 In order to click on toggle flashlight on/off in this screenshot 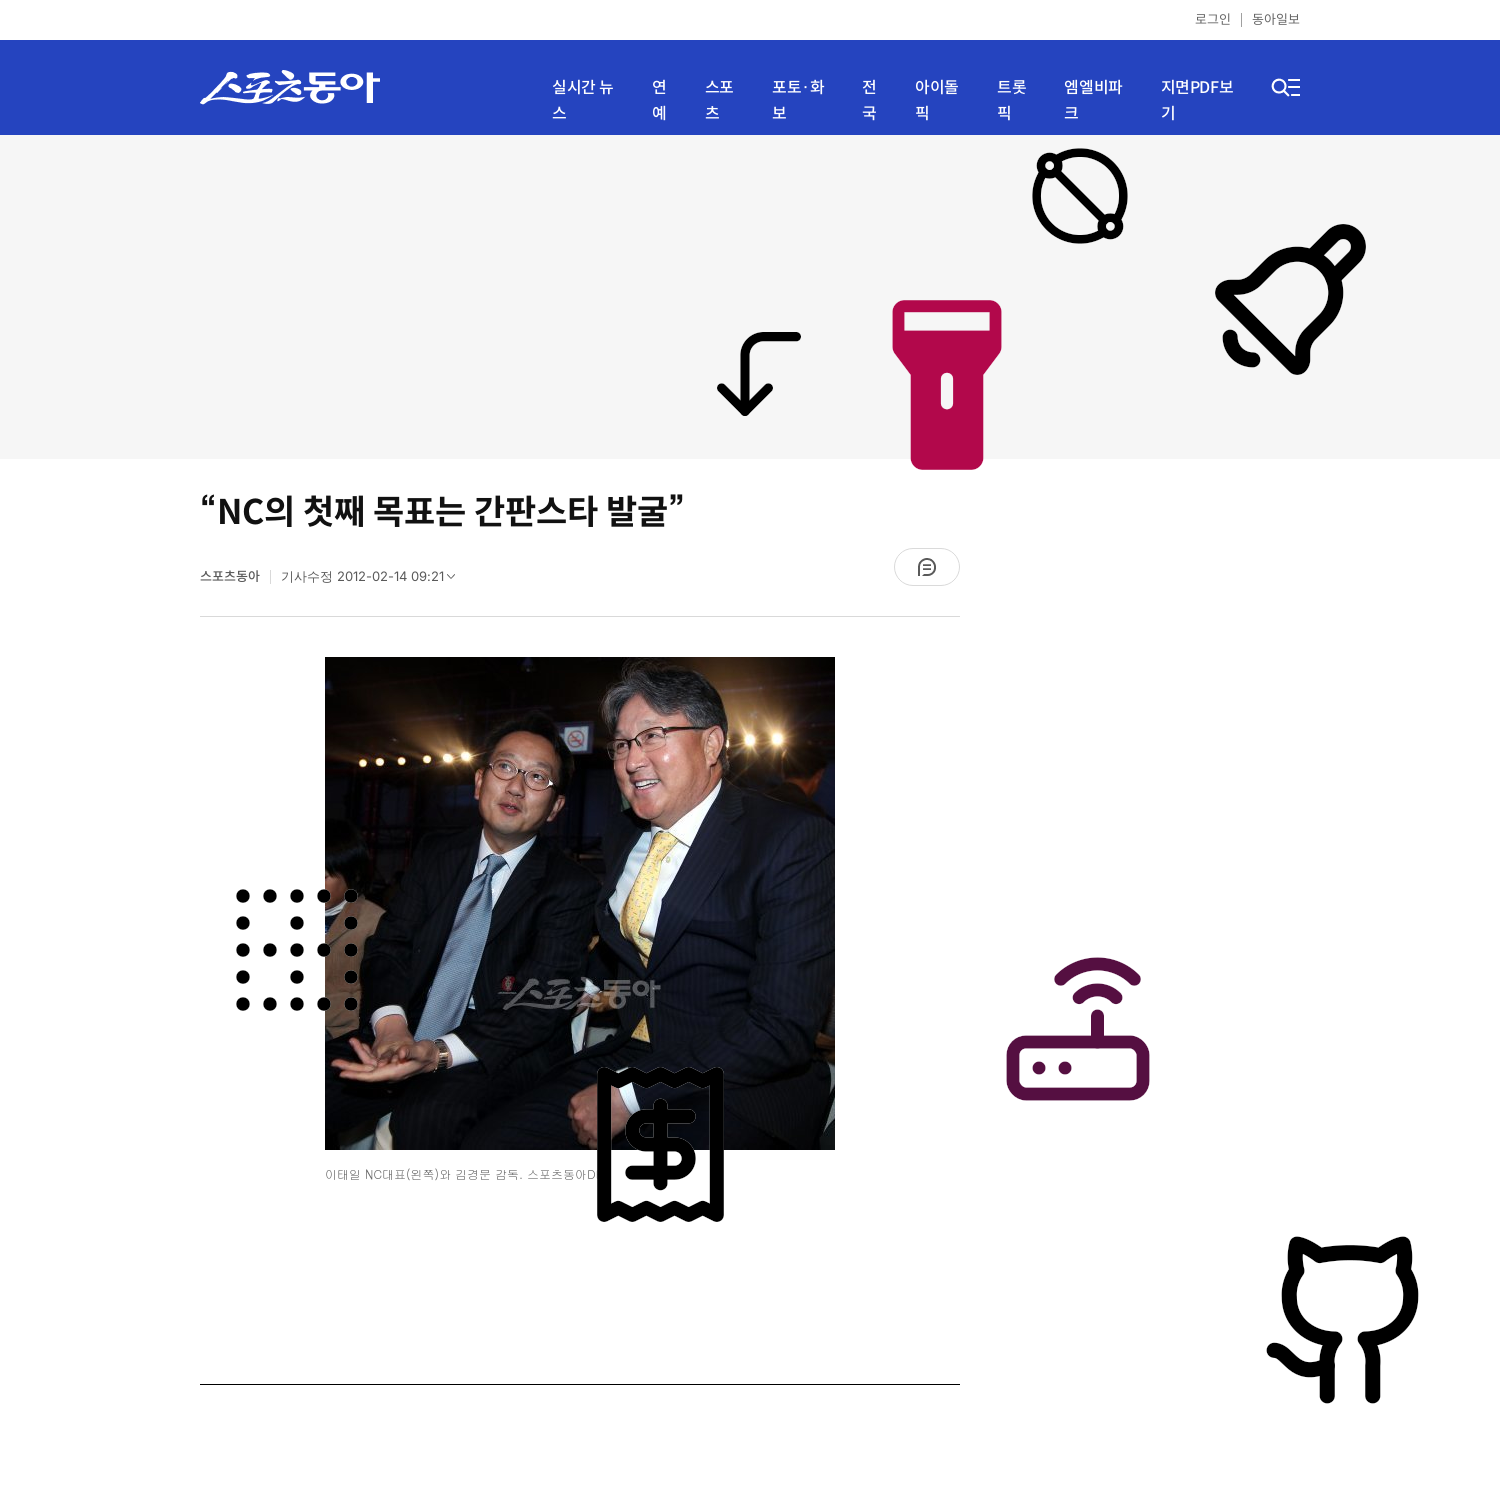, I will do `click(947, 385)`.